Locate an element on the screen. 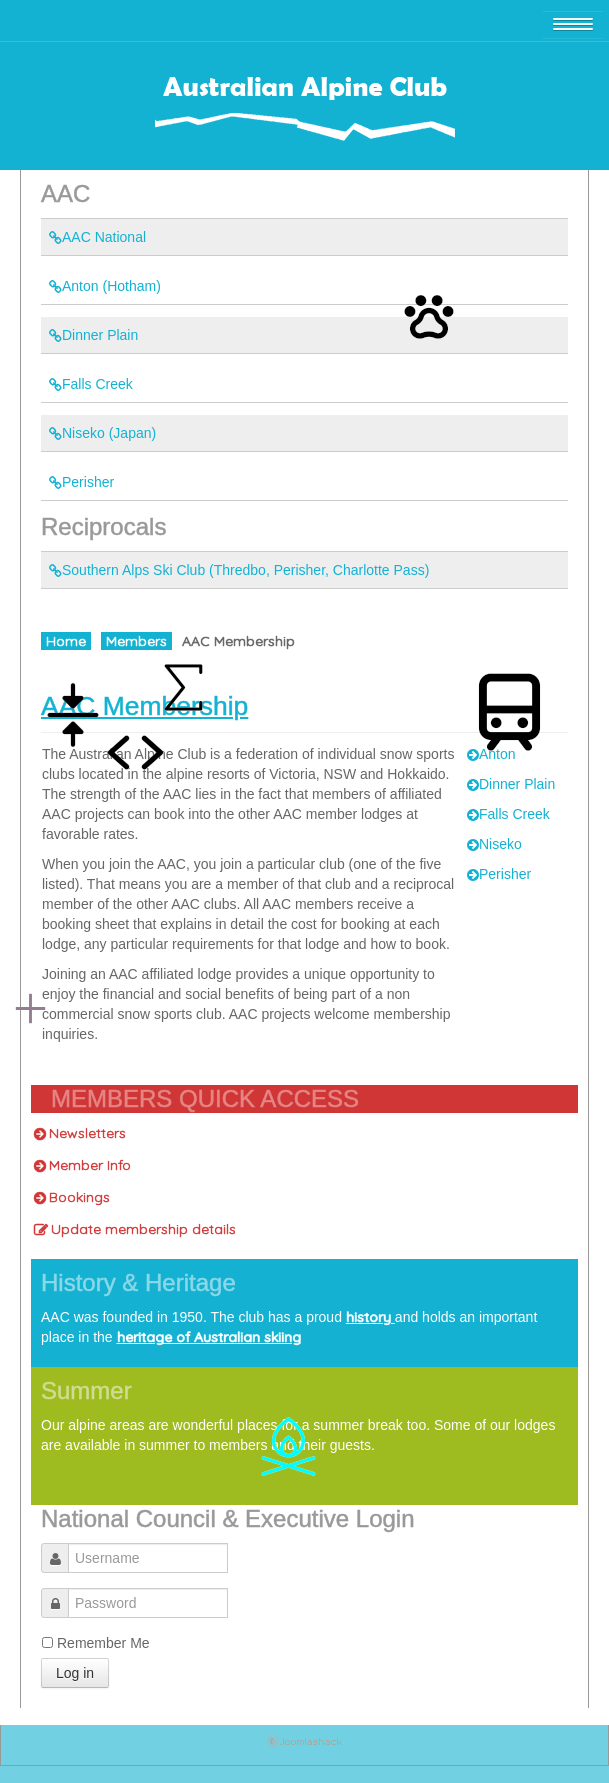  calculate sum or total is located at coordinates (183, 687).